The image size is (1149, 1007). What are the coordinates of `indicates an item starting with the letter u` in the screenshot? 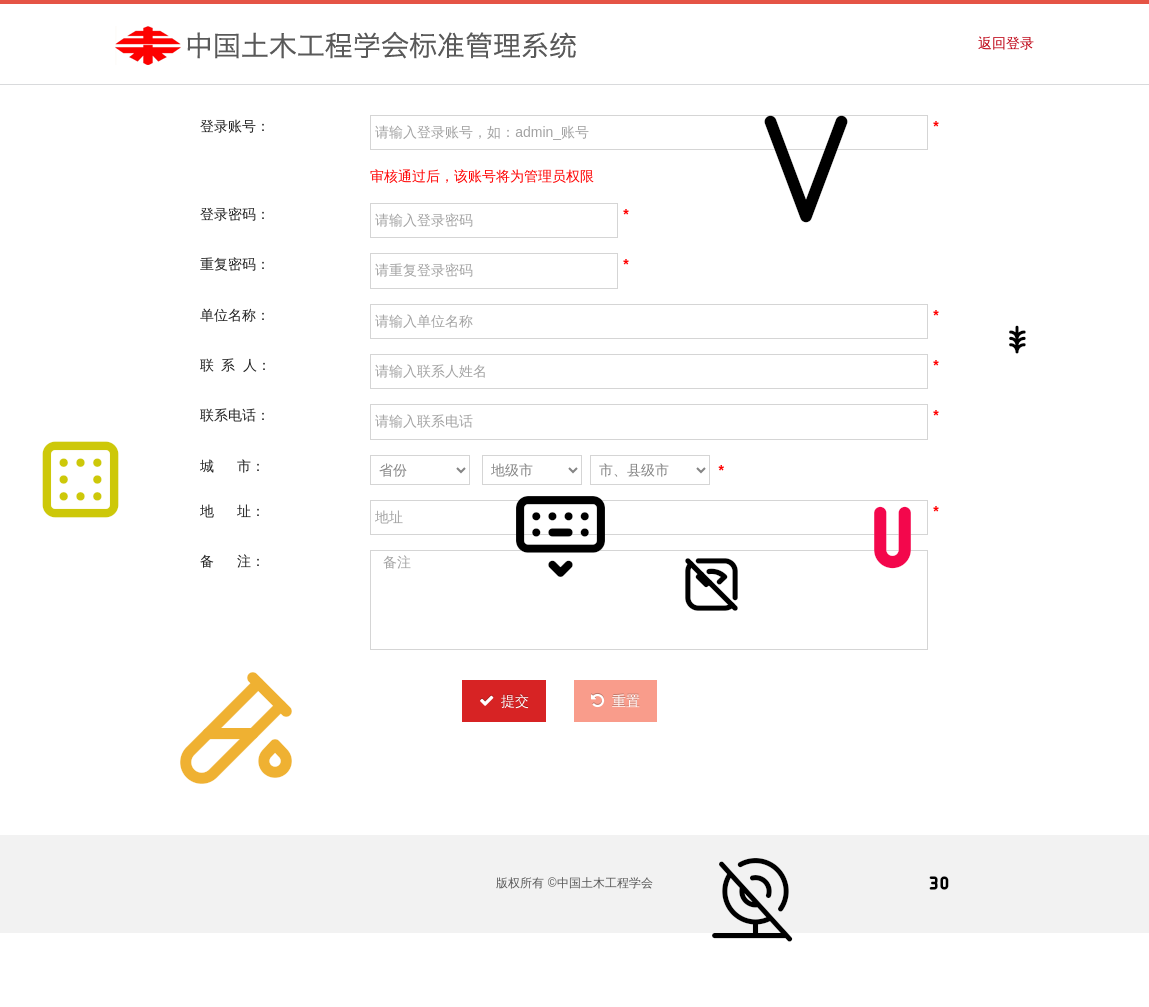 It's located at (892, 537).